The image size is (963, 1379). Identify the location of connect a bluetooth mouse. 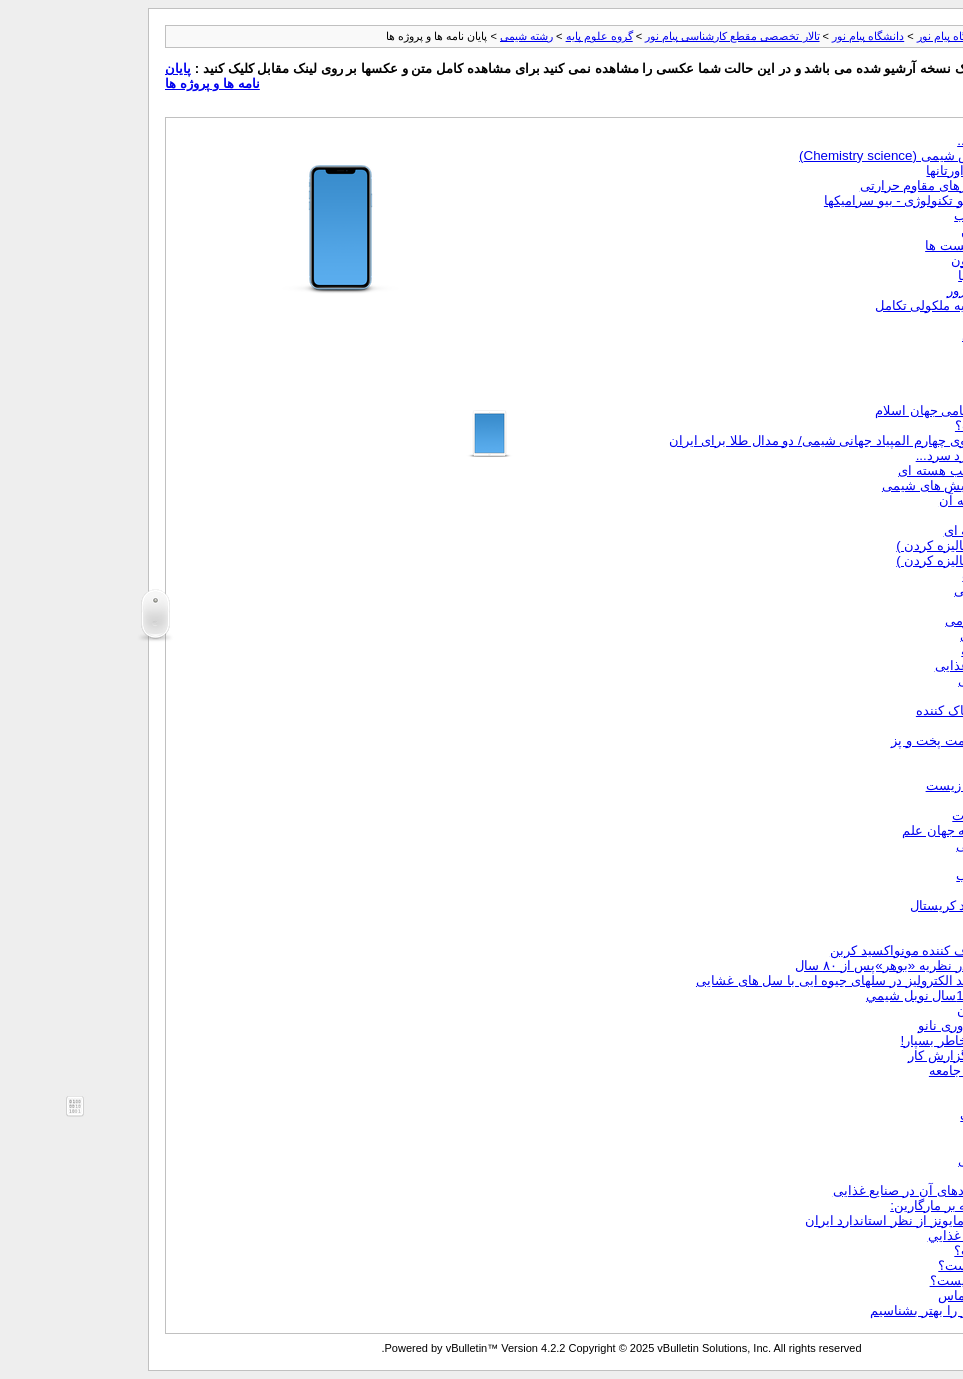
(155, 615).